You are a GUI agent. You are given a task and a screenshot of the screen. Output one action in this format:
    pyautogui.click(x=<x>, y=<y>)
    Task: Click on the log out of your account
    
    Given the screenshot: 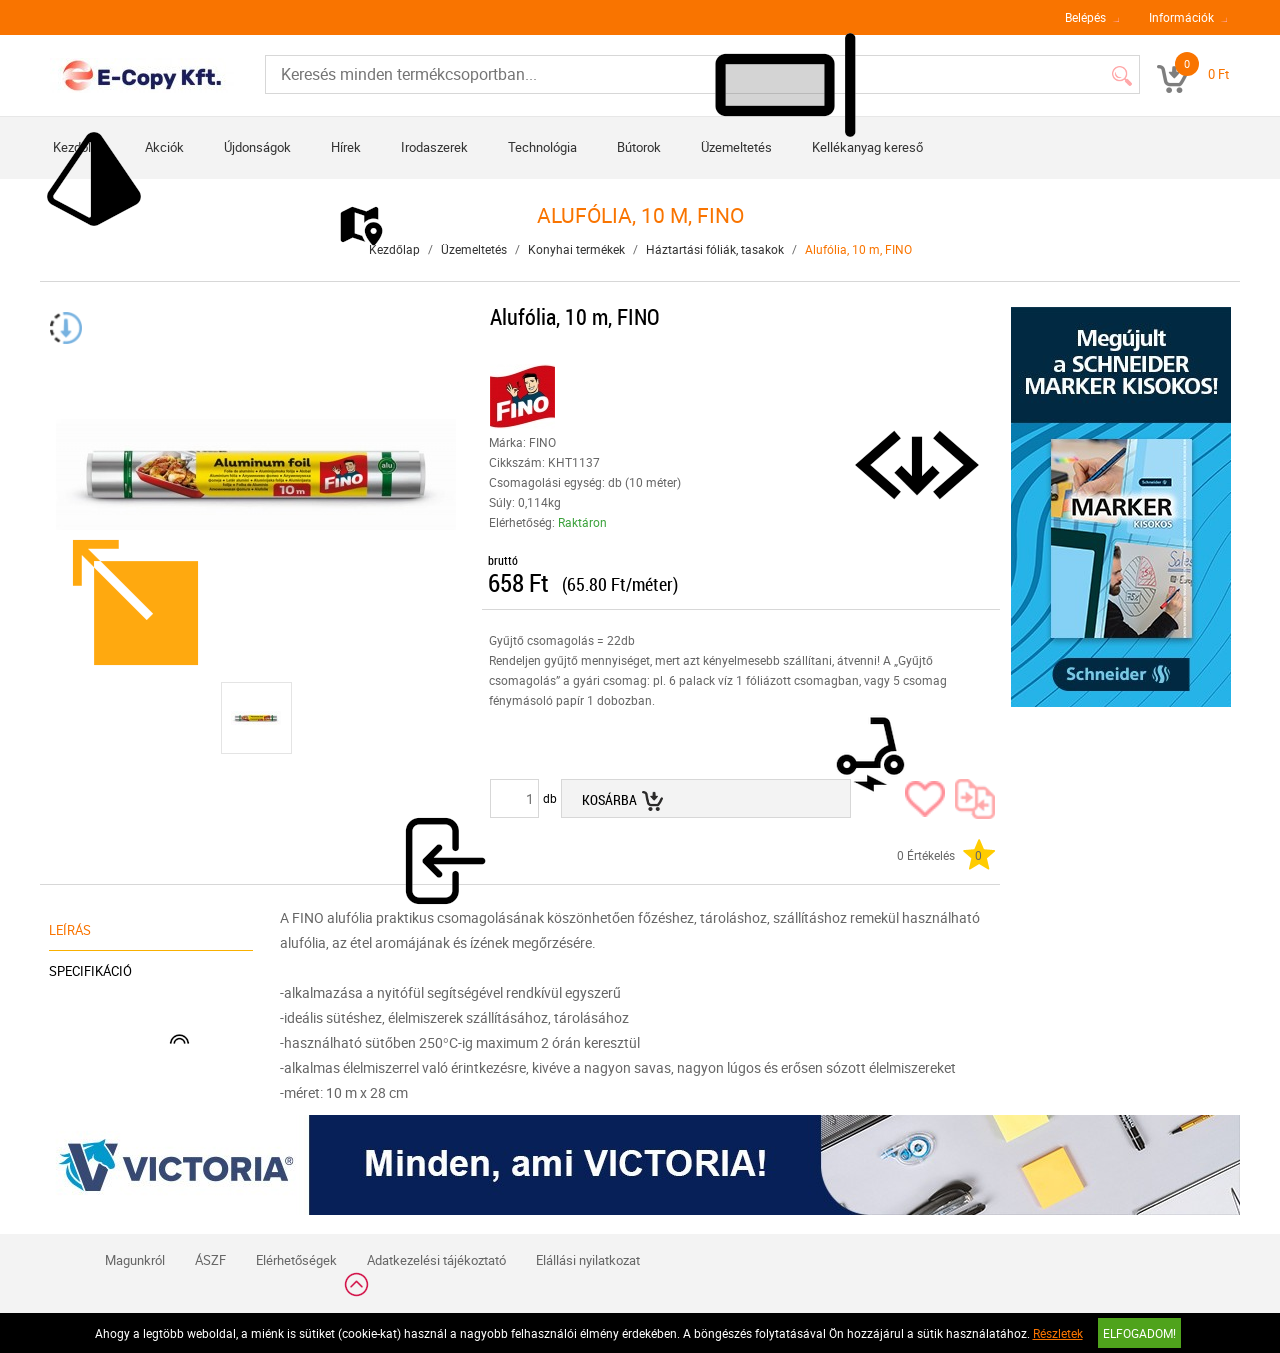 What is the action you would take?
    pyautogui.click(x=439, y=861)
    